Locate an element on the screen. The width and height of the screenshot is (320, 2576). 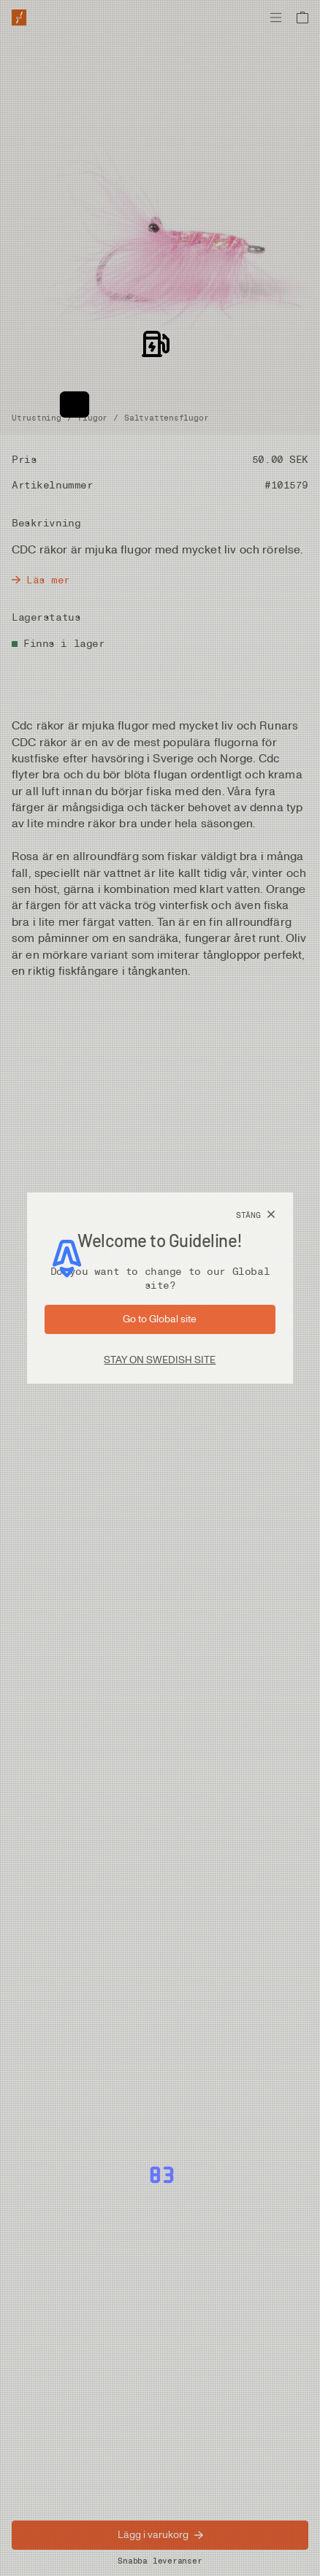
indicates item number 83 in a list or sequence is located at coordinates (161, 2174).